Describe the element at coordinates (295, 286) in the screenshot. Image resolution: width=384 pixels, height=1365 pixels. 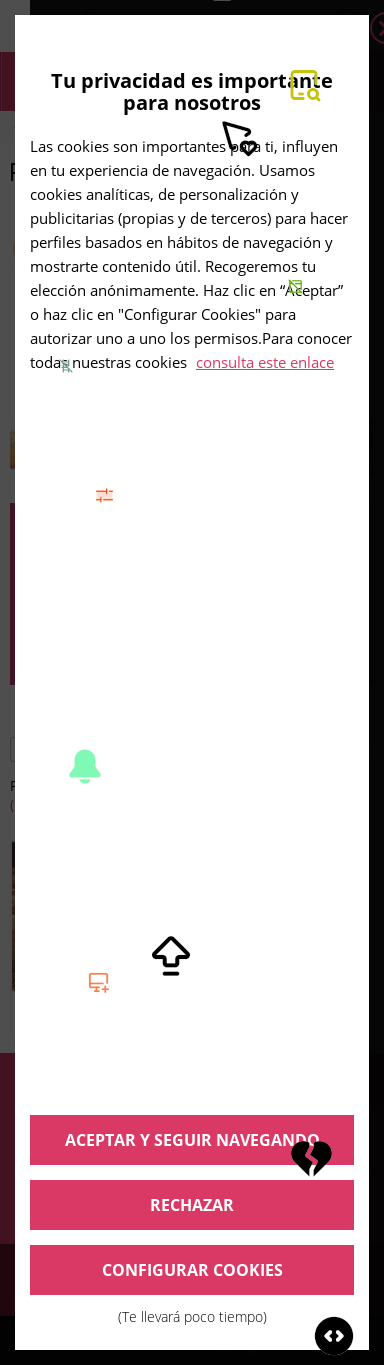
I see `browser window disabled or unavailable` at that location.